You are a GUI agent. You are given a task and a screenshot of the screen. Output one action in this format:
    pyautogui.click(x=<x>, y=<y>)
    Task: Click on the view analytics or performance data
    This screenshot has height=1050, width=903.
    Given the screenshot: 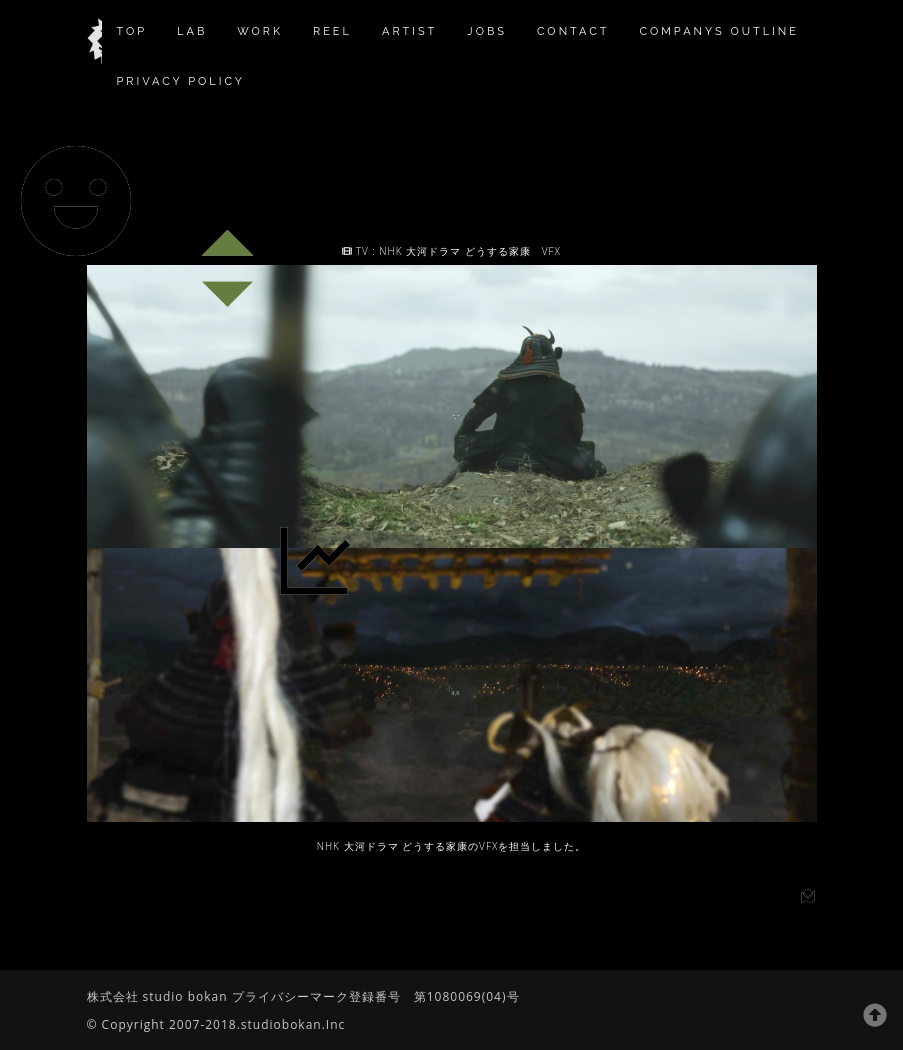 What is the action you would take?
    pyautogui.click(x=314, y=561)
    